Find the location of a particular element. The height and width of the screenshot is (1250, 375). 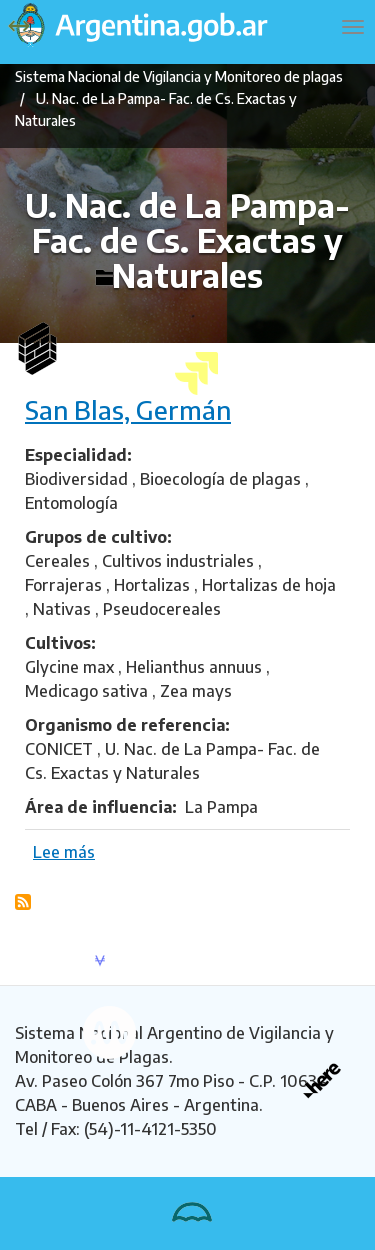

open umbrel home server dashboard is located at coordinates (192, 1212).